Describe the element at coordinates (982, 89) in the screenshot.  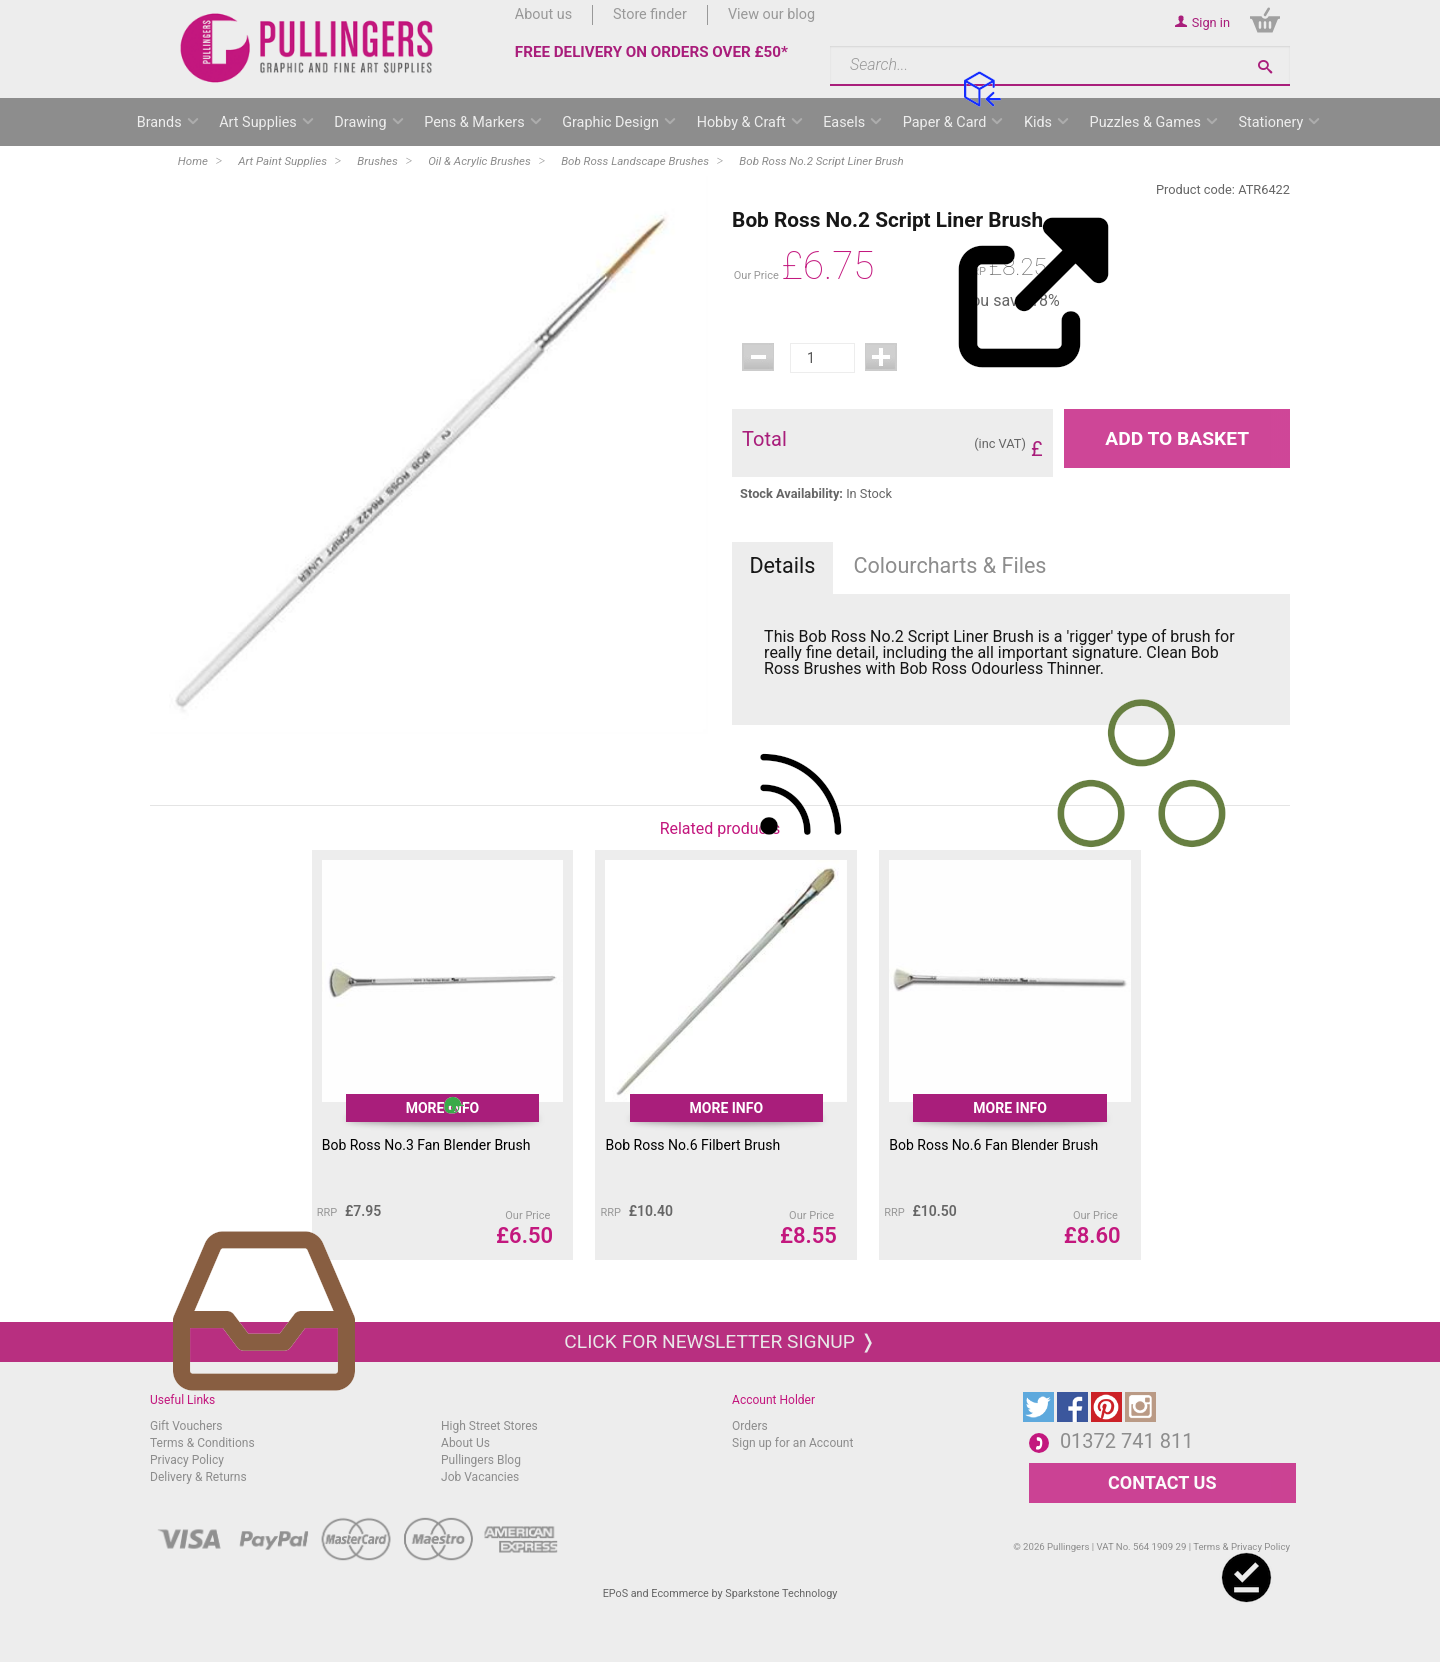
I see `view package dependencies` at that location.